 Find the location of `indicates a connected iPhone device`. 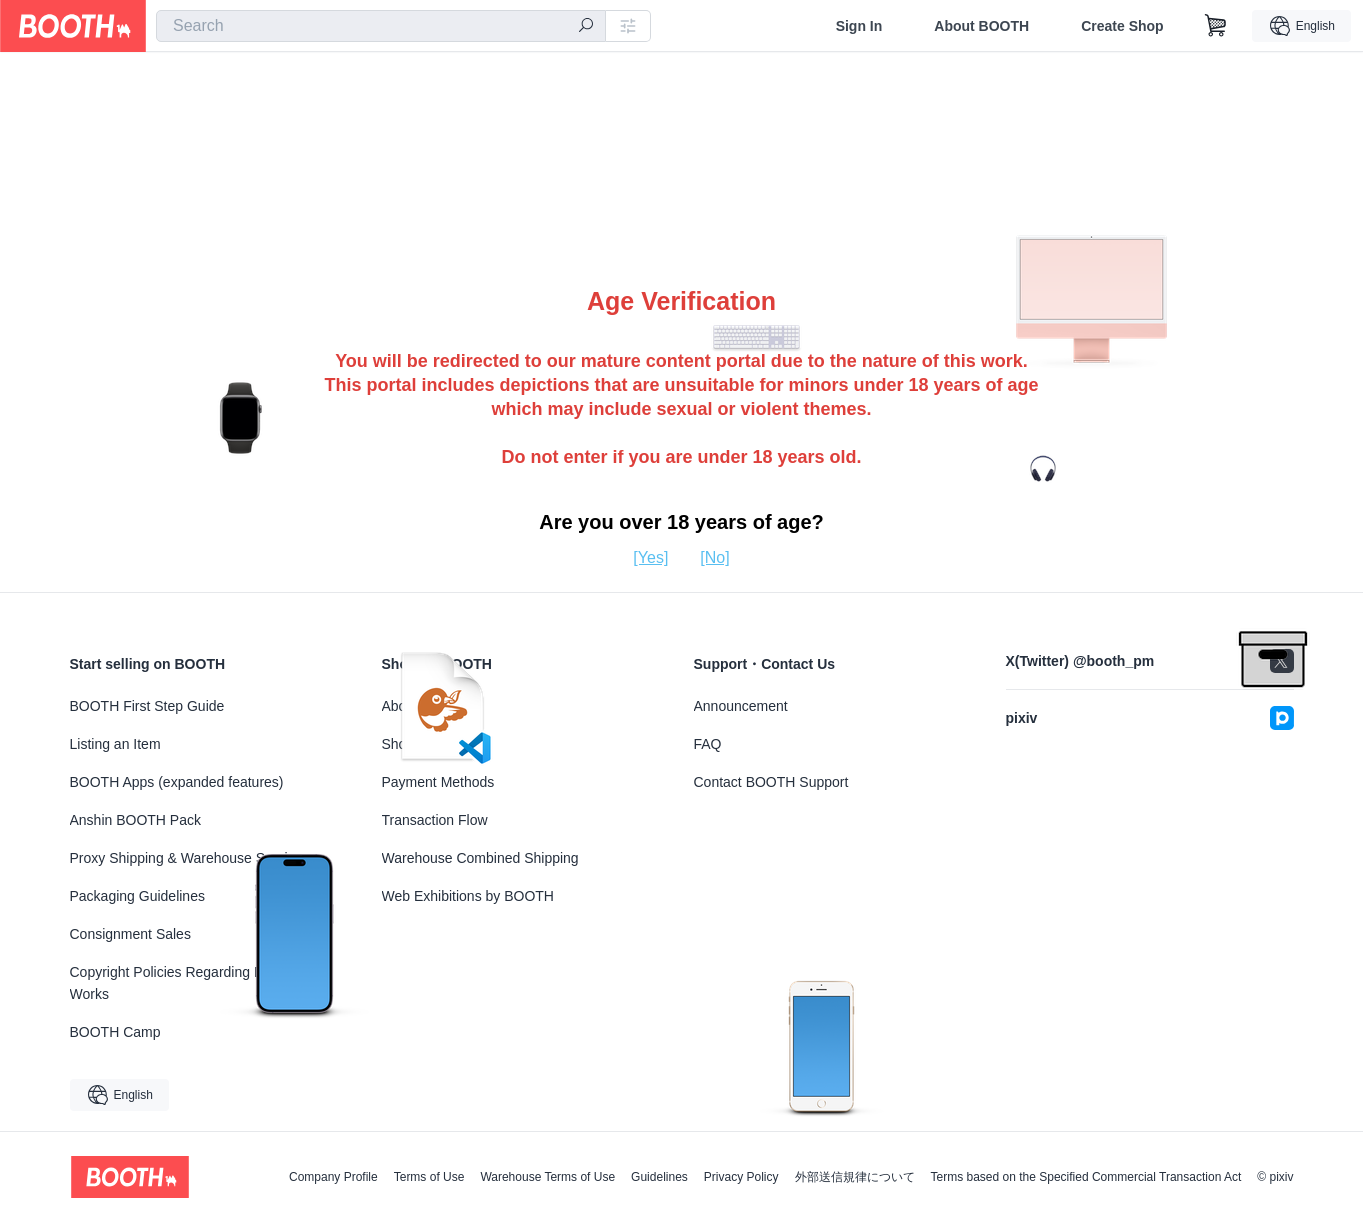

indicates a connected iPhone device is located at coordinates (821, 1048).